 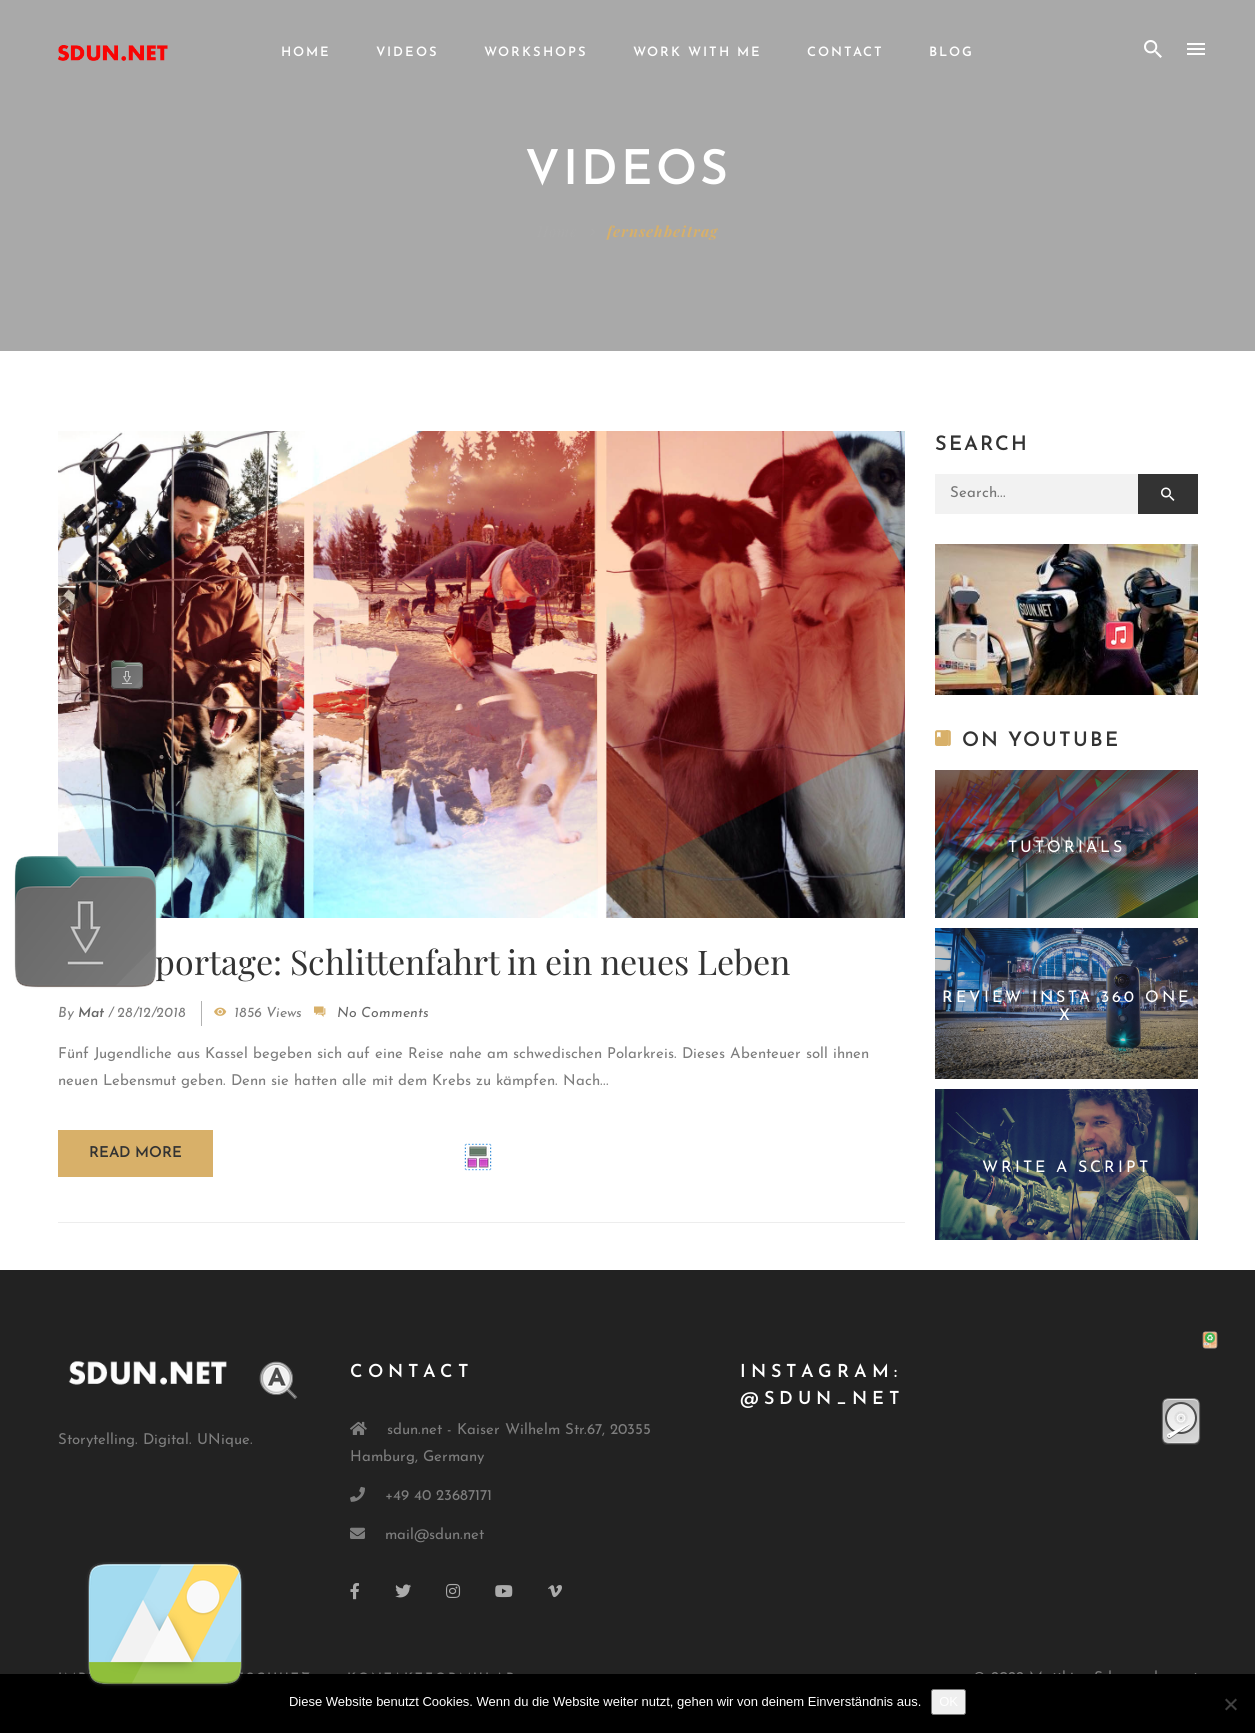 What do you see at coordinates (1119, 635) in the screenshot?
I see `open the gnome music app` at bounding box center [1119, 635].